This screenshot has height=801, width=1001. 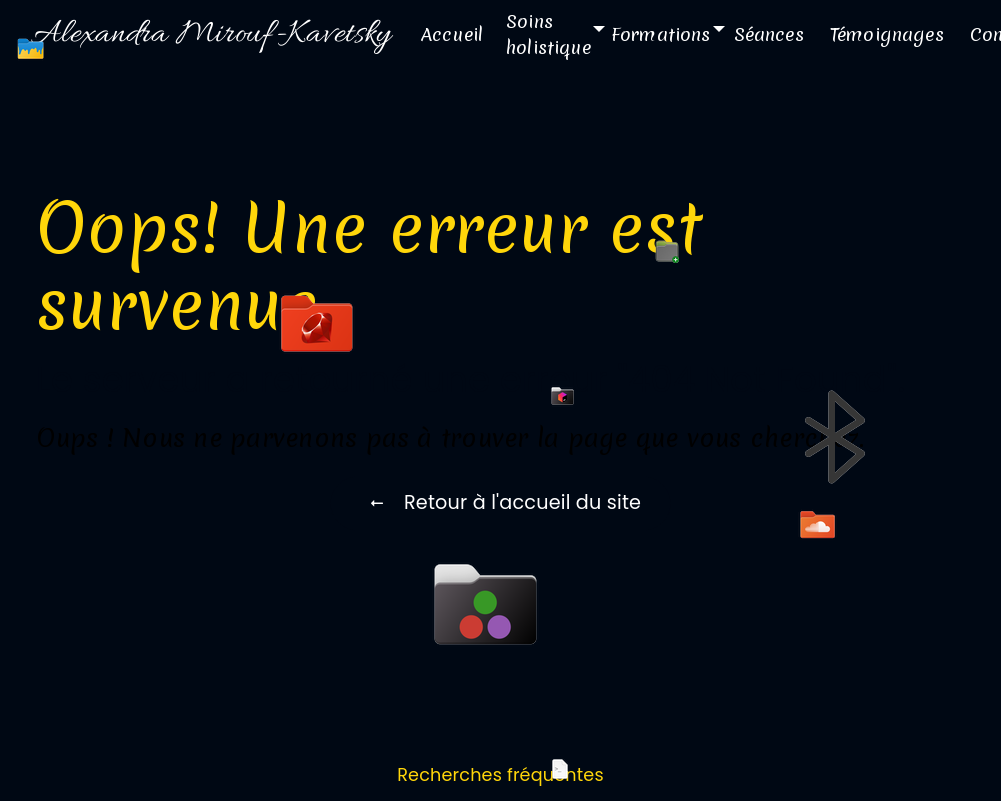 What do you see at coordinates (817, 525) in the screenshot?
I see `open your SoundCloud downloads folder` at bounding box center [817, 525].